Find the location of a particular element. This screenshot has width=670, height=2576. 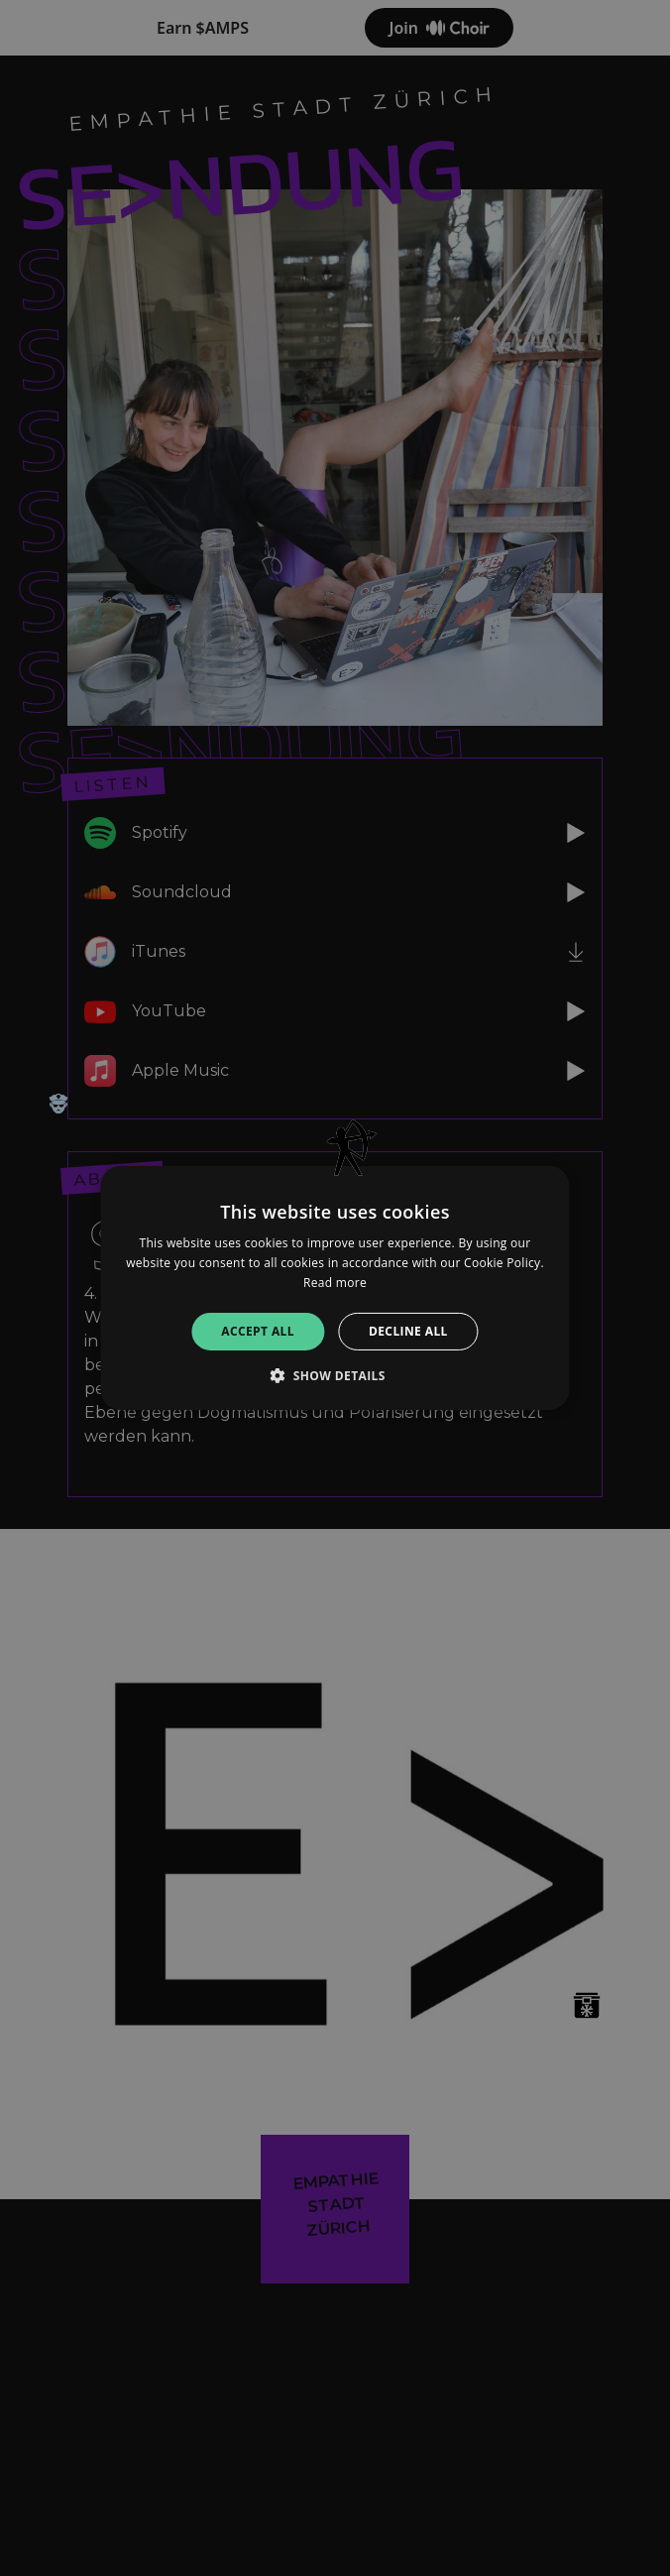

access cooling or refrigeration settings is located at coordinates (587, 2005).